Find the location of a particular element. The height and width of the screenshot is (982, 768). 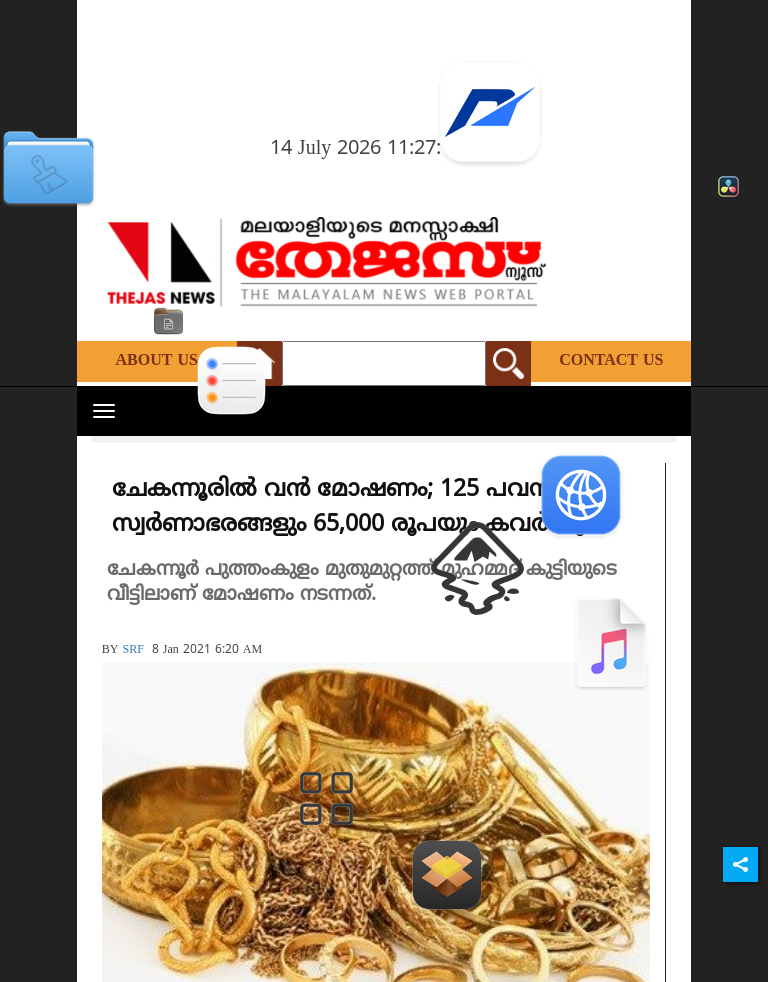

generic audio file icon is located at coordinates (611, 644).